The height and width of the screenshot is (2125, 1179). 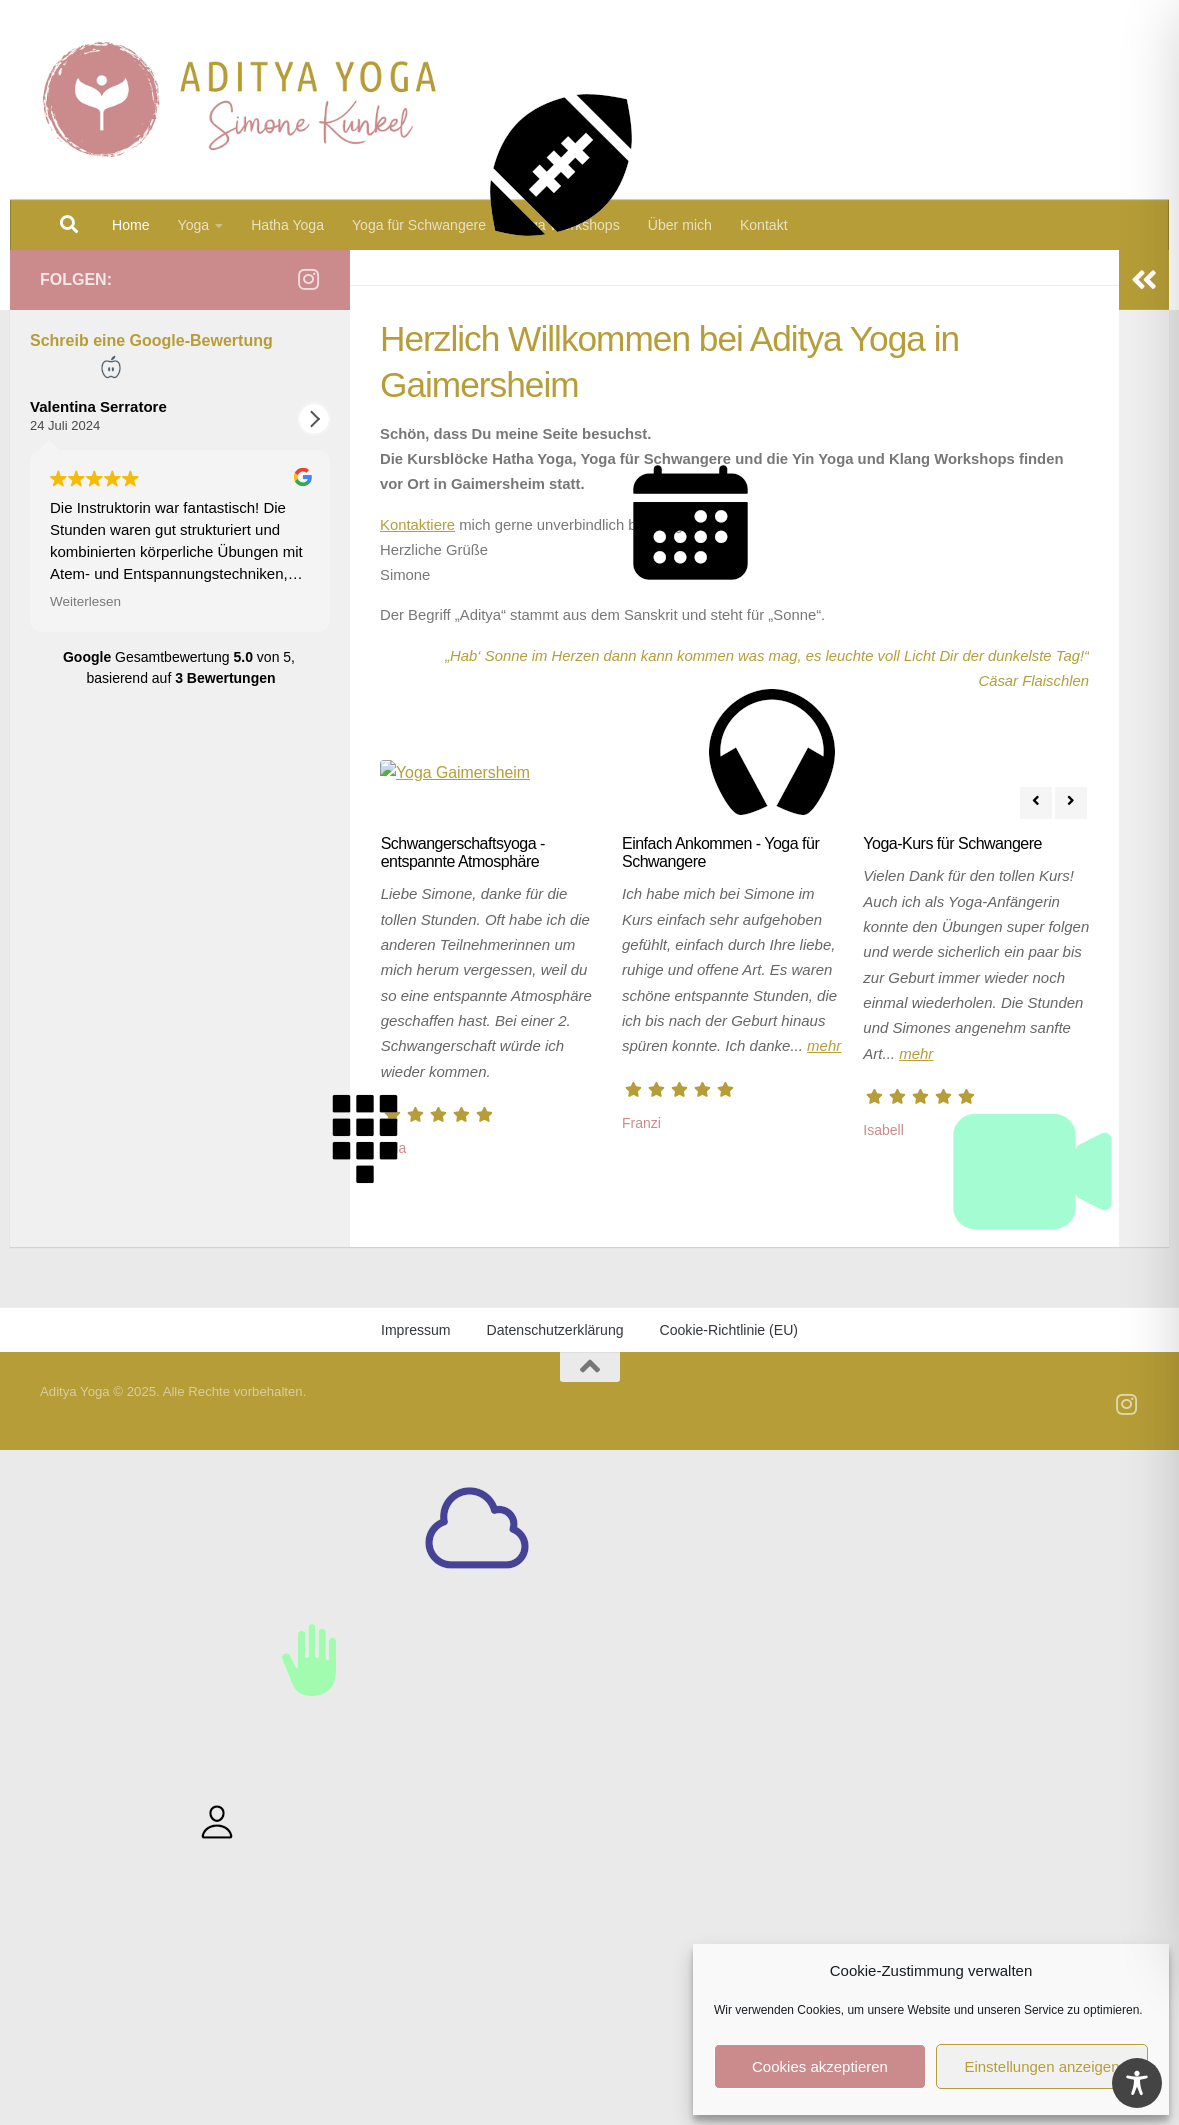 I want to click on open the dial pad to enter a number, so click(x=365, y=1139).